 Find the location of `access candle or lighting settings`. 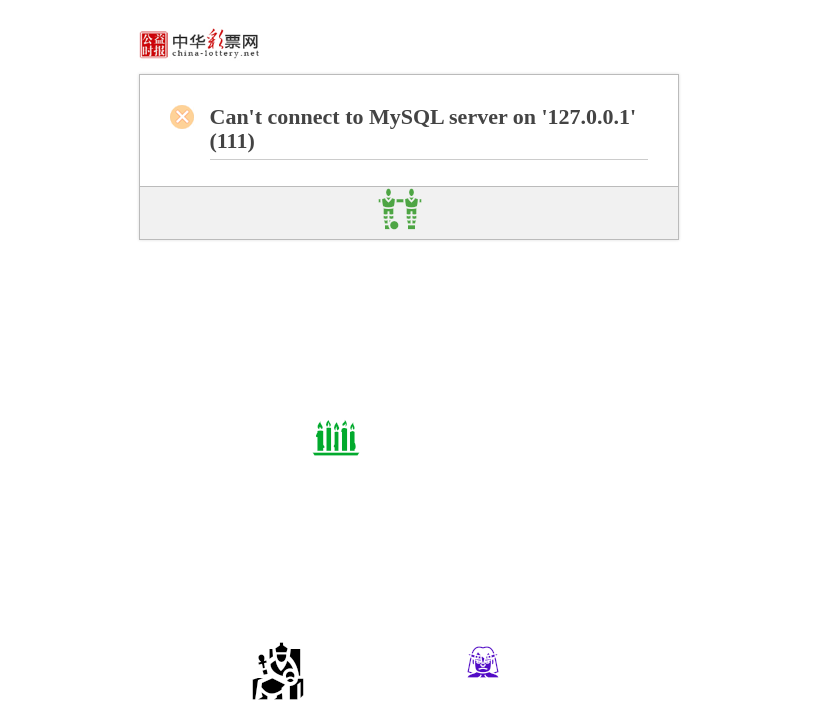

access candle or lighting settings is located at coordinates (336, 433).